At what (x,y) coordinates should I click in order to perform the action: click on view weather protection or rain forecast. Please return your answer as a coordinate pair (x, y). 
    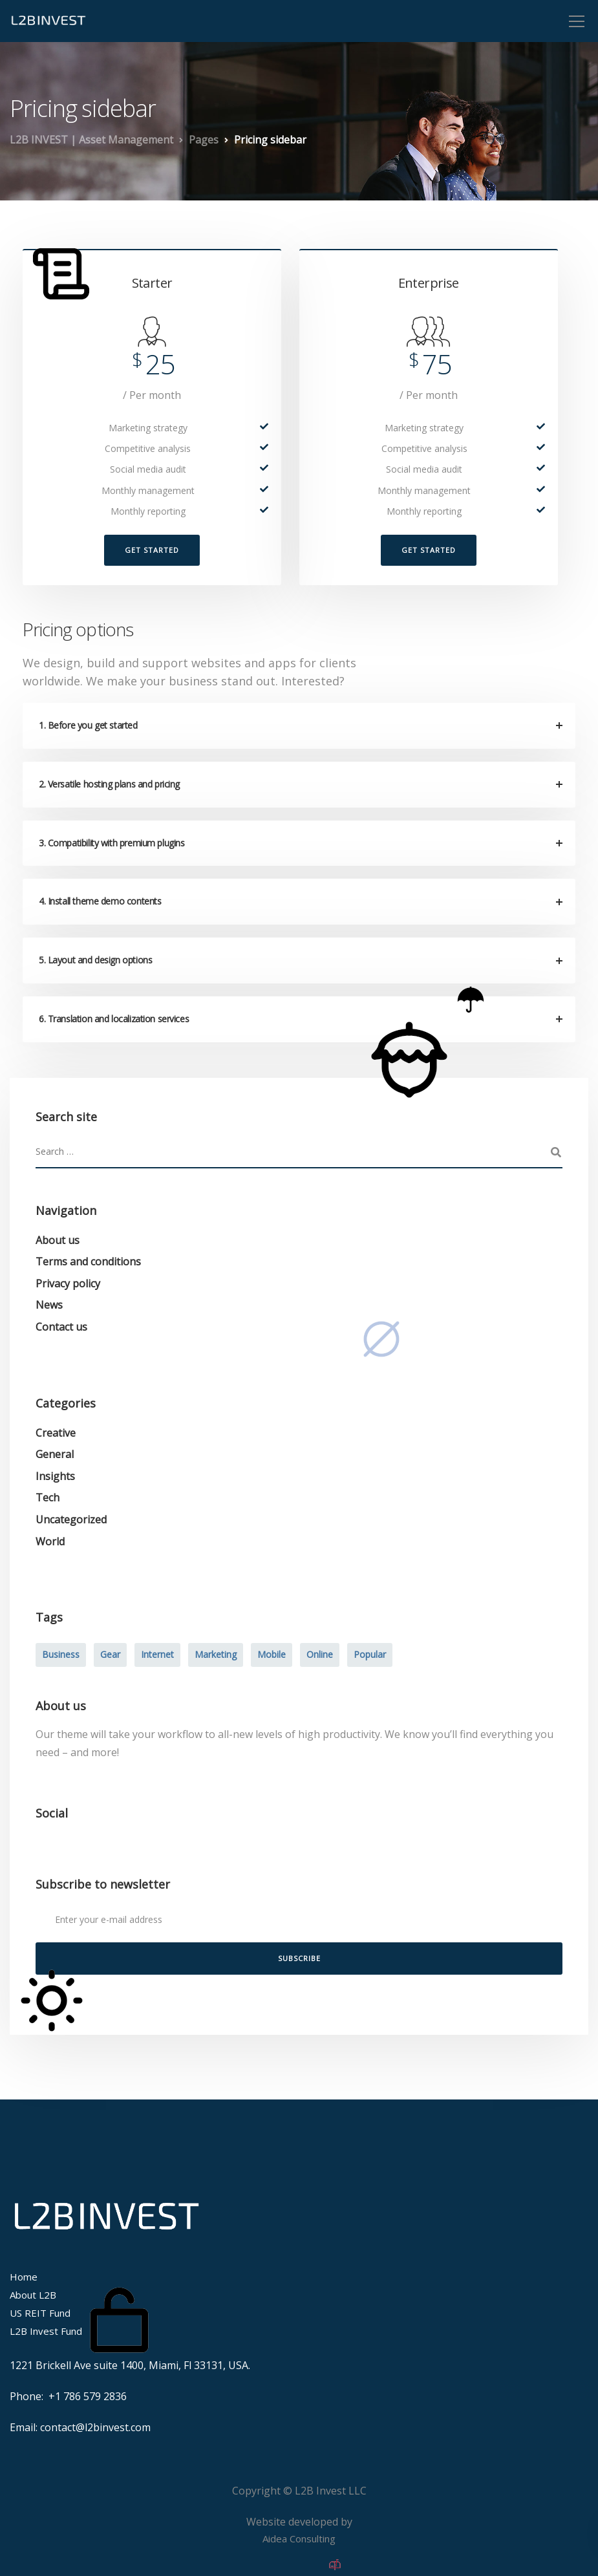
    Looking at the image, I should click on (471, 1000).